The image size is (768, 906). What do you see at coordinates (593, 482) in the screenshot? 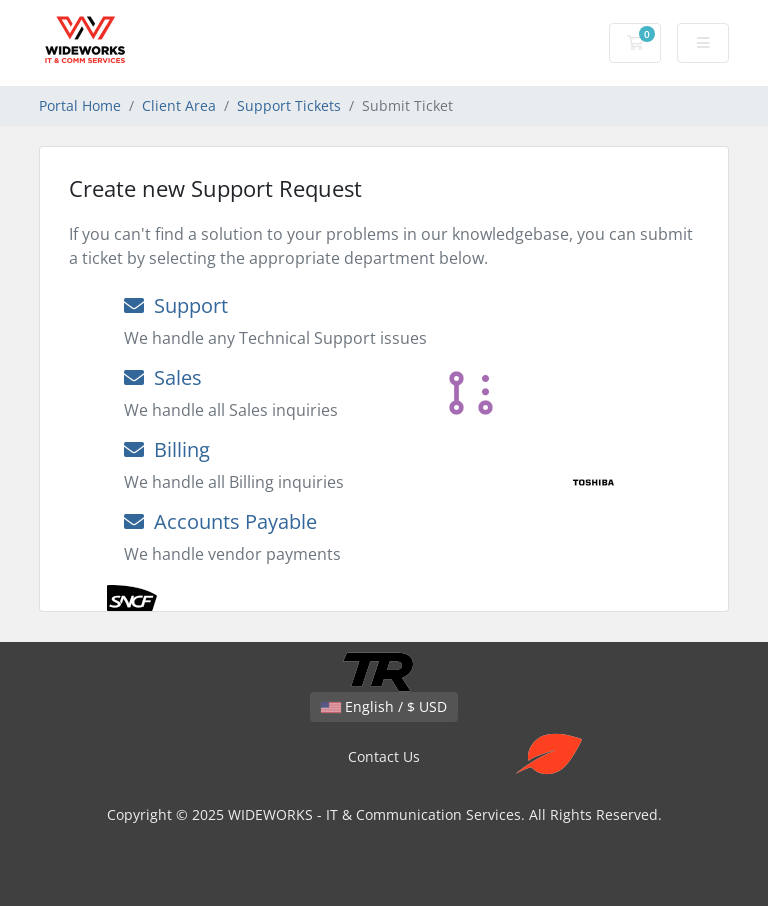
I see `Toshiba brand logo` at bounding box center [593, 482].